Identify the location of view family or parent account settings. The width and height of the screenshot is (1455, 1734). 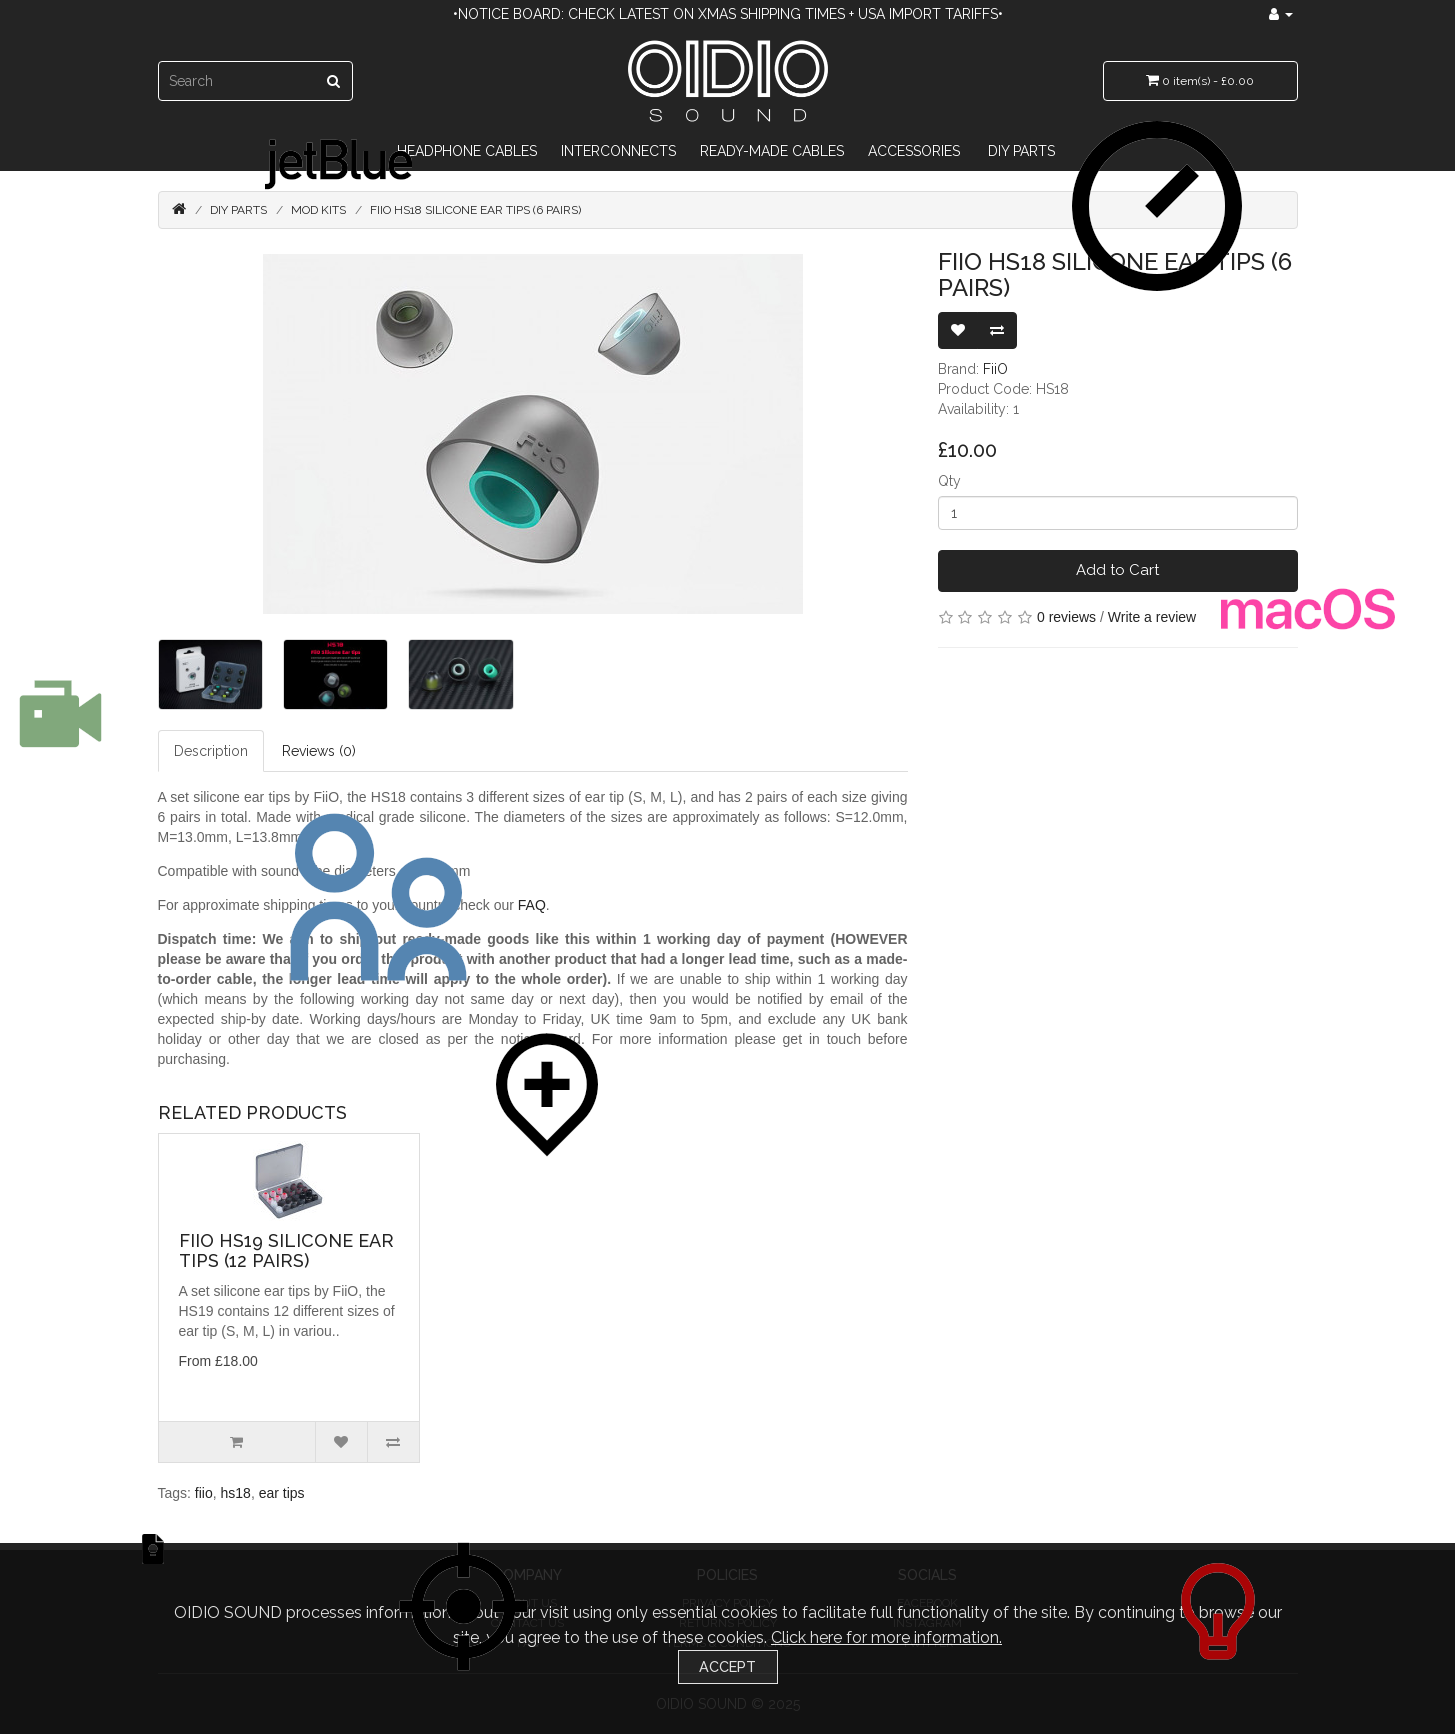
(378, 901).